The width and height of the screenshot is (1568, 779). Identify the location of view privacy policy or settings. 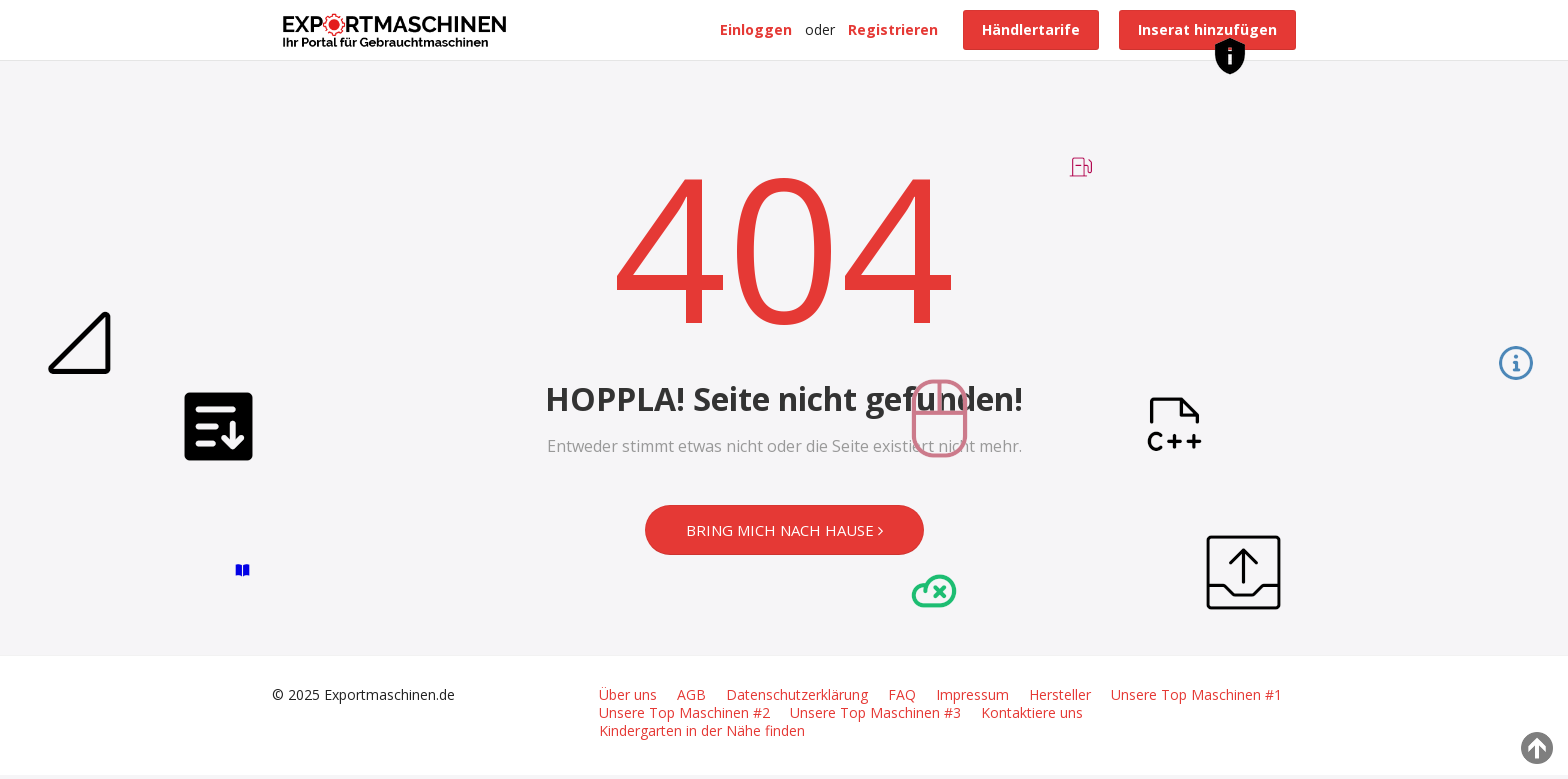
(1230, 56).